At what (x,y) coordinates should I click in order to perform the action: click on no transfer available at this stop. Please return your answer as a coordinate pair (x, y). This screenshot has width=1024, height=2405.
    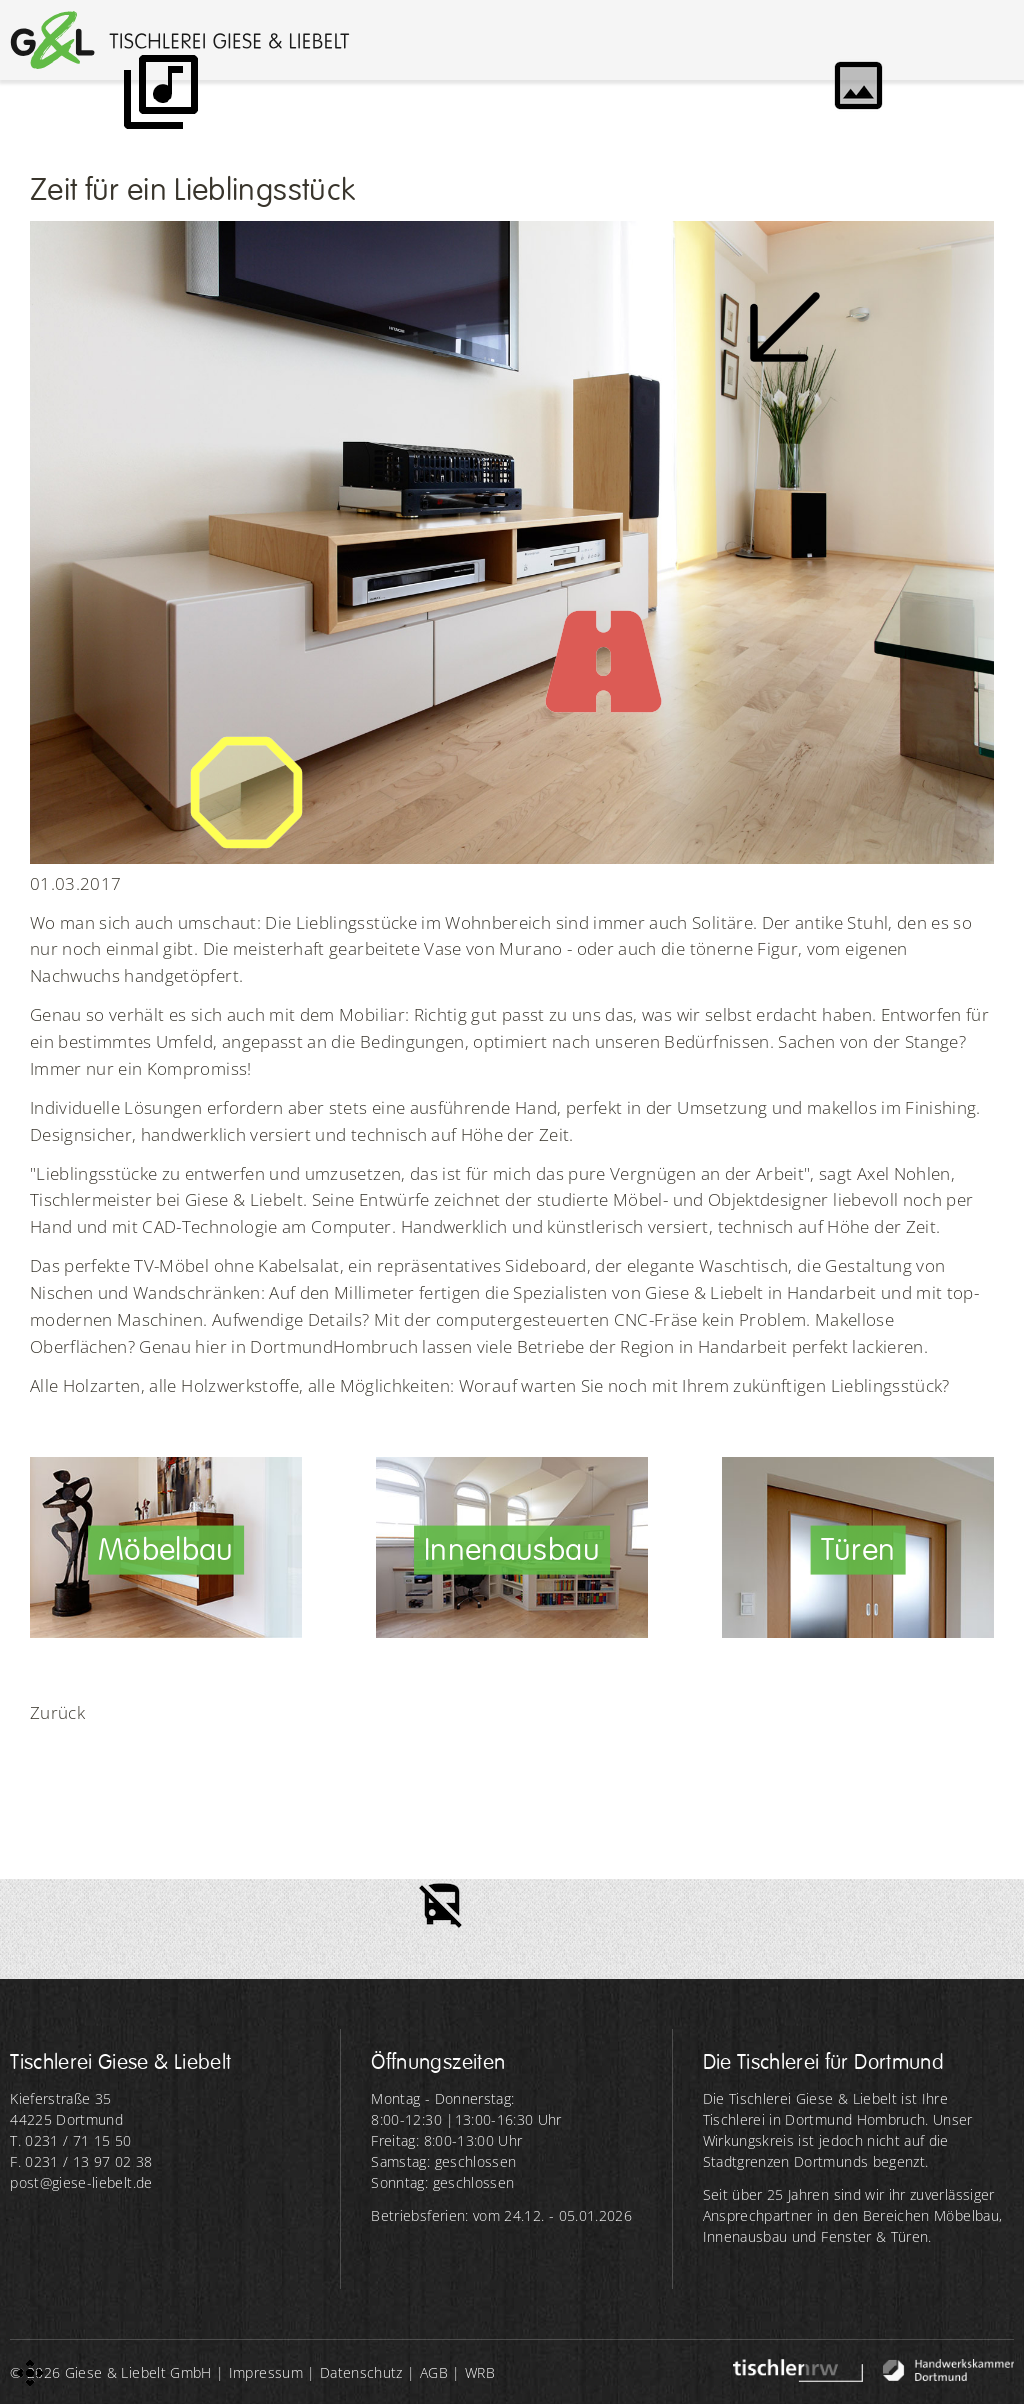
    Looking at the image, I should click on (442, 1905).